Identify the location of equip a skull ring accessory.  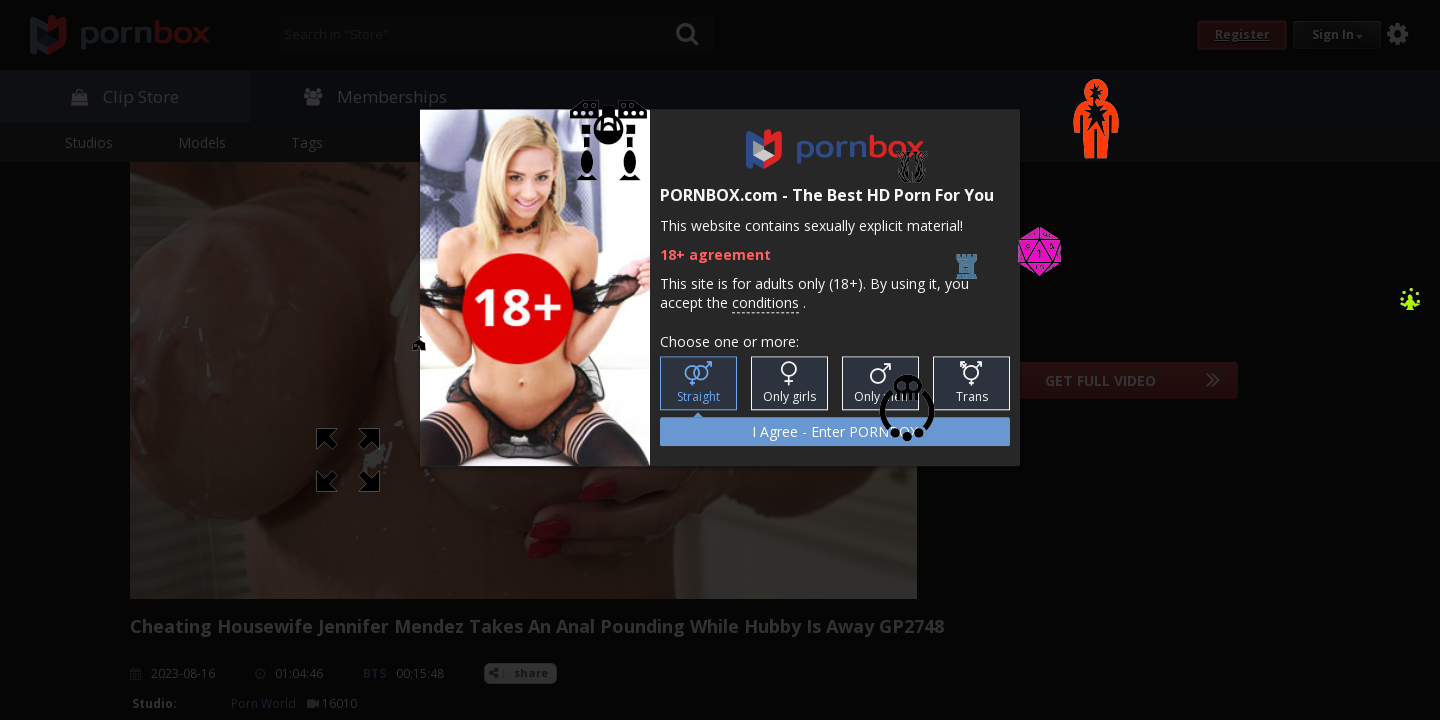
(907, 408).